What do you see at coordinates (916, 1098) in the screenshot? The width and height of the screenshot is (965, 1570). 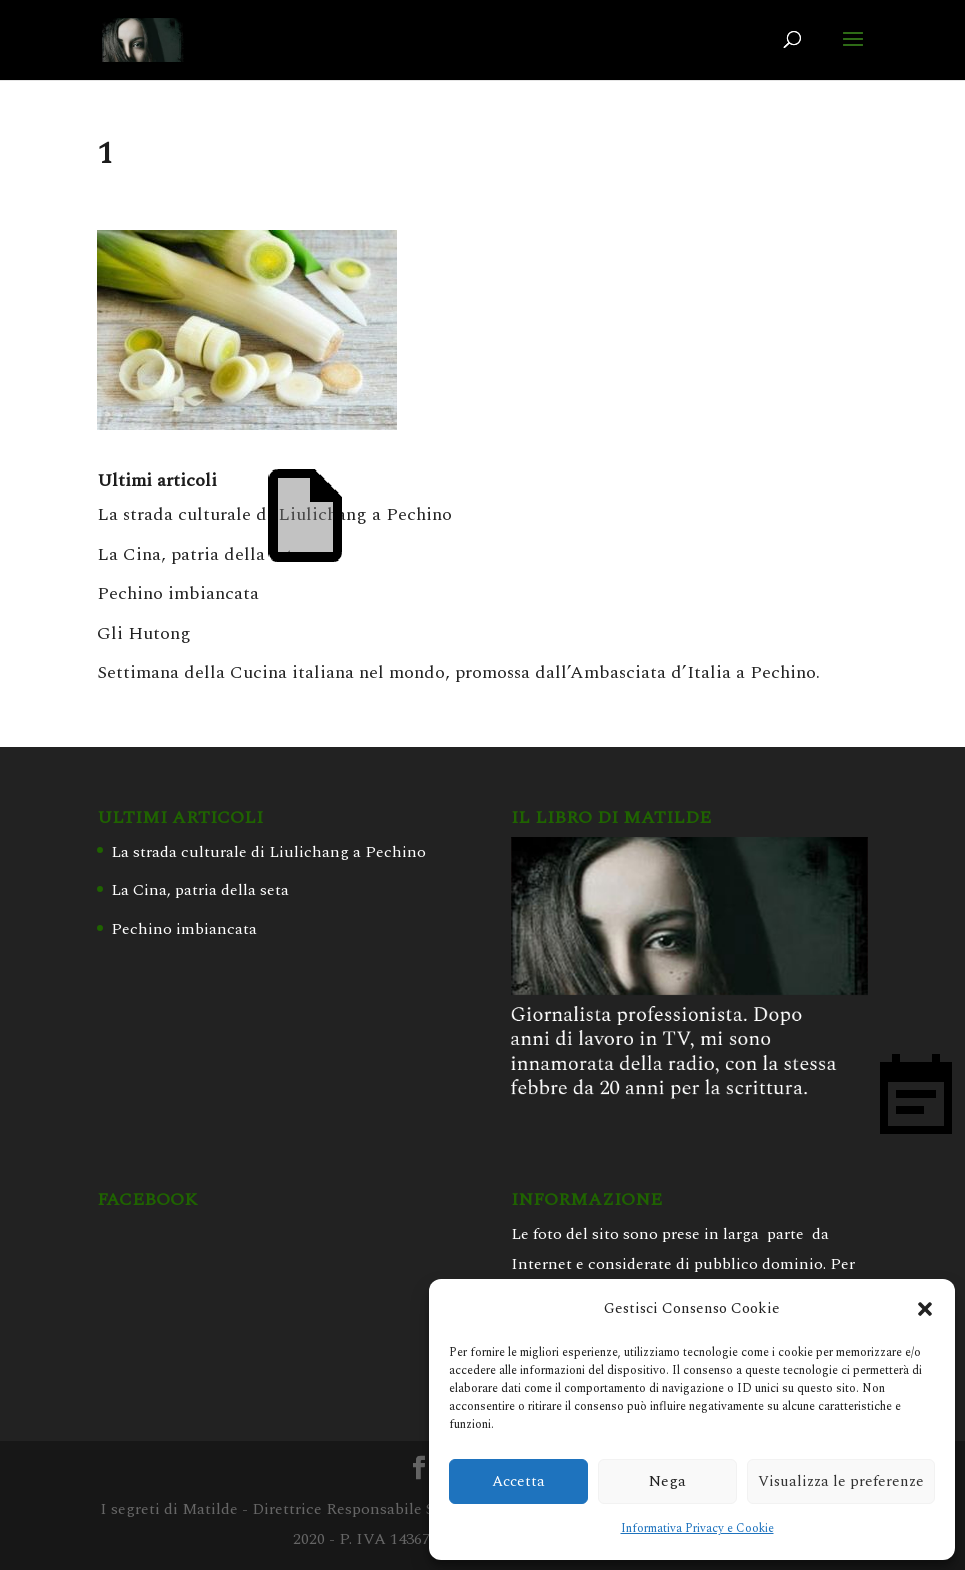 I see `view event details or notes` at bounding box center [916, 1098].